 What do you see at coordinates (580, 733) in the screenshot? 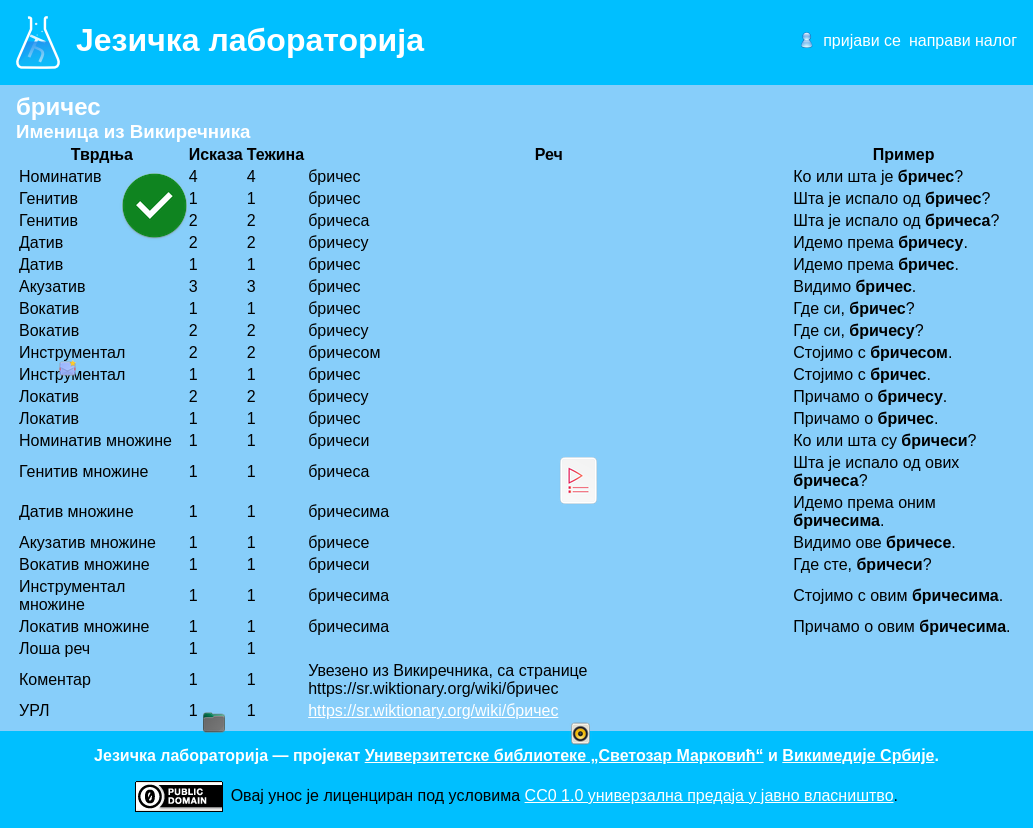
I see `open rhythmbox music player` at bounding box center [580, 733].